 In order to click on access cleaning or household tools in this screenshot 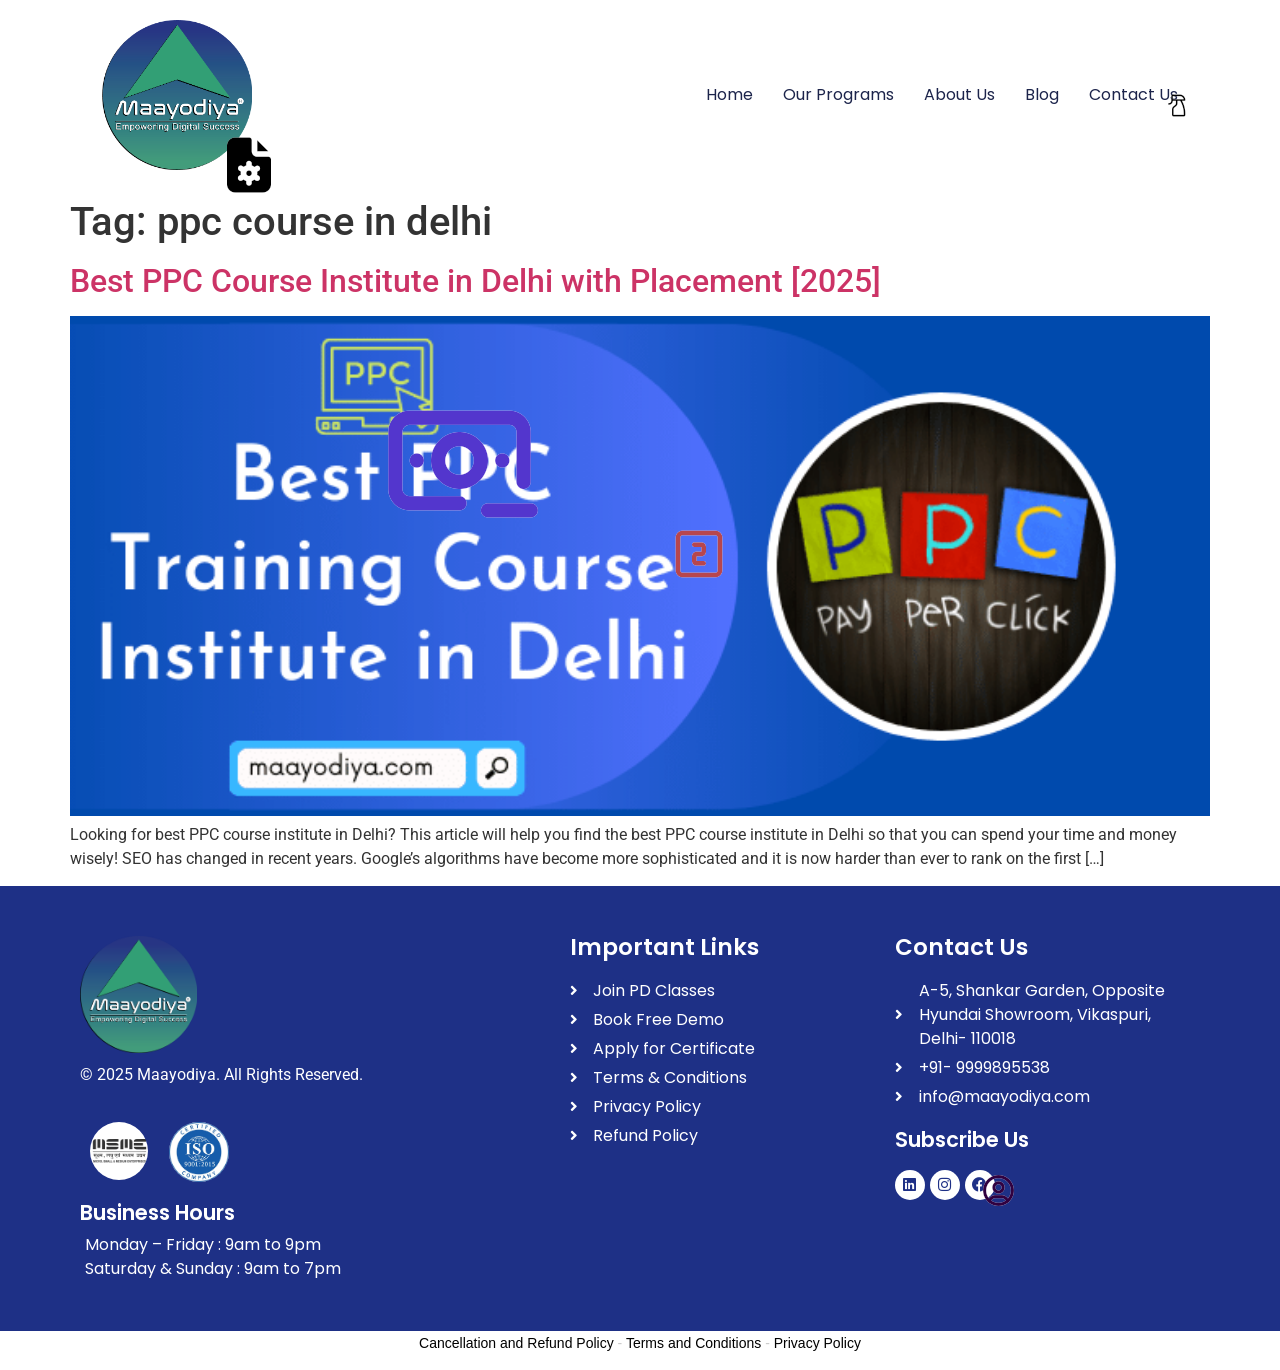, I will do `click(1177, 105)`.